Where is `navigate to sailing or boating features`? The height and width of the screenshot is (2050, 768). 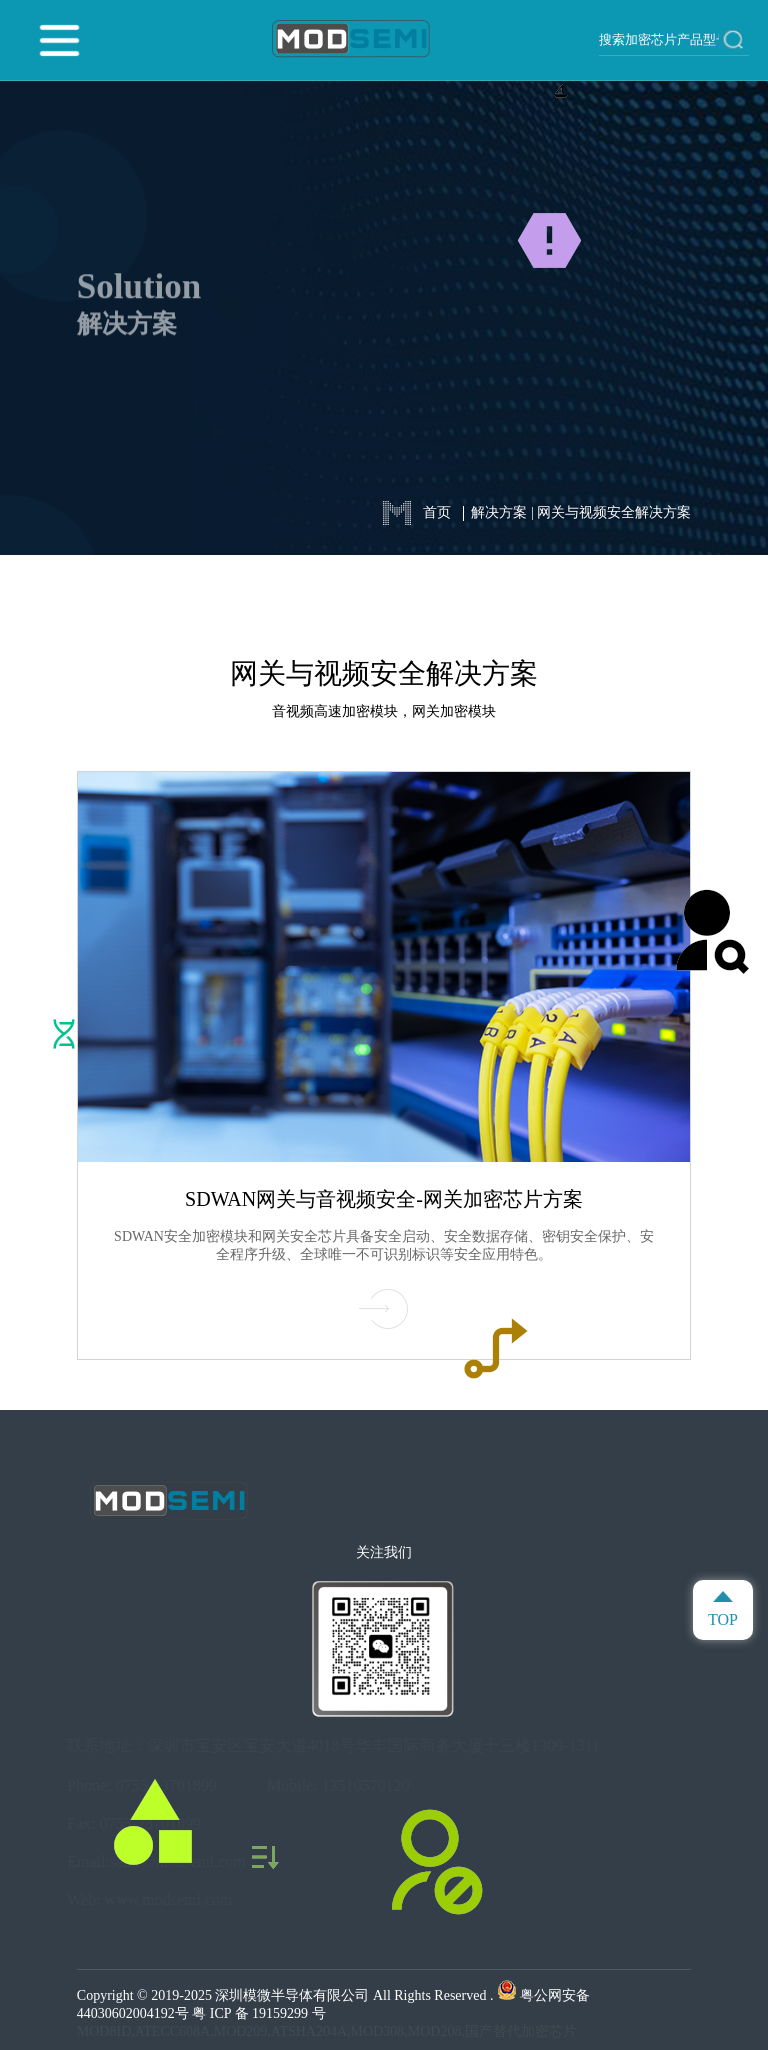
navigate to sailing or boating features is located at coordinates (561, 91).